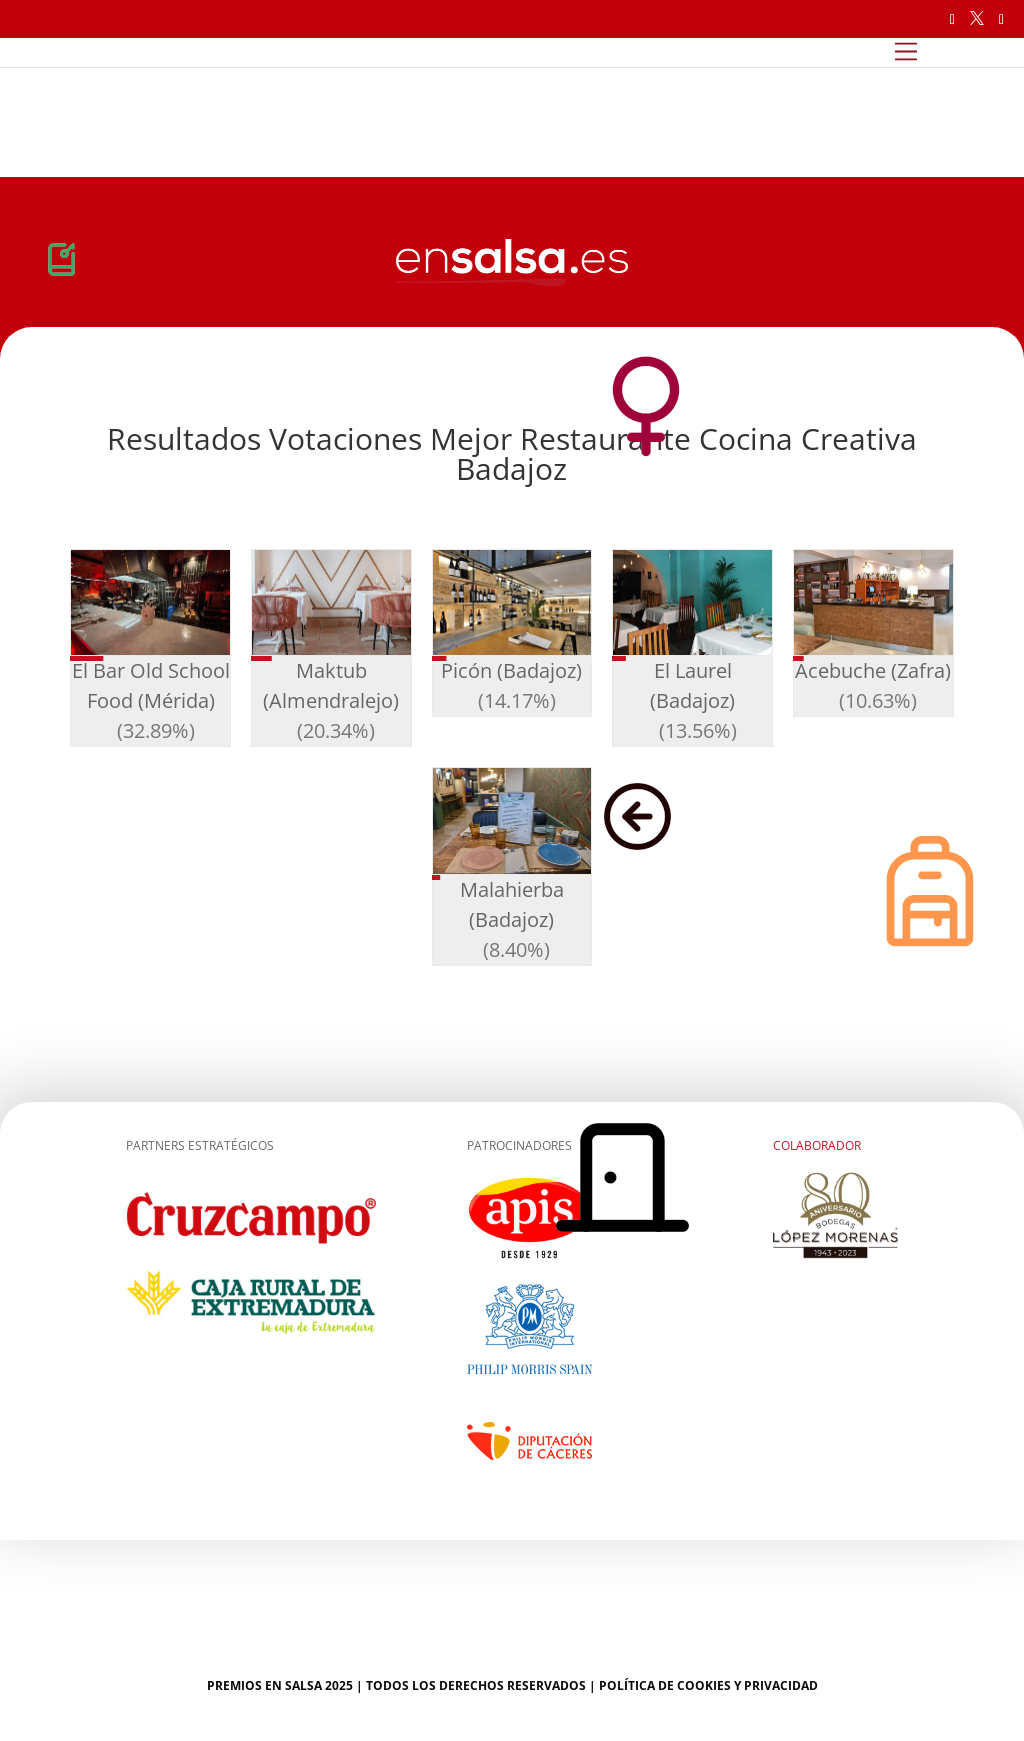  What do you see at coordinates (646, 404) in the screenshot?
I see `indicates female gender option` at bounding box center [646, 404].